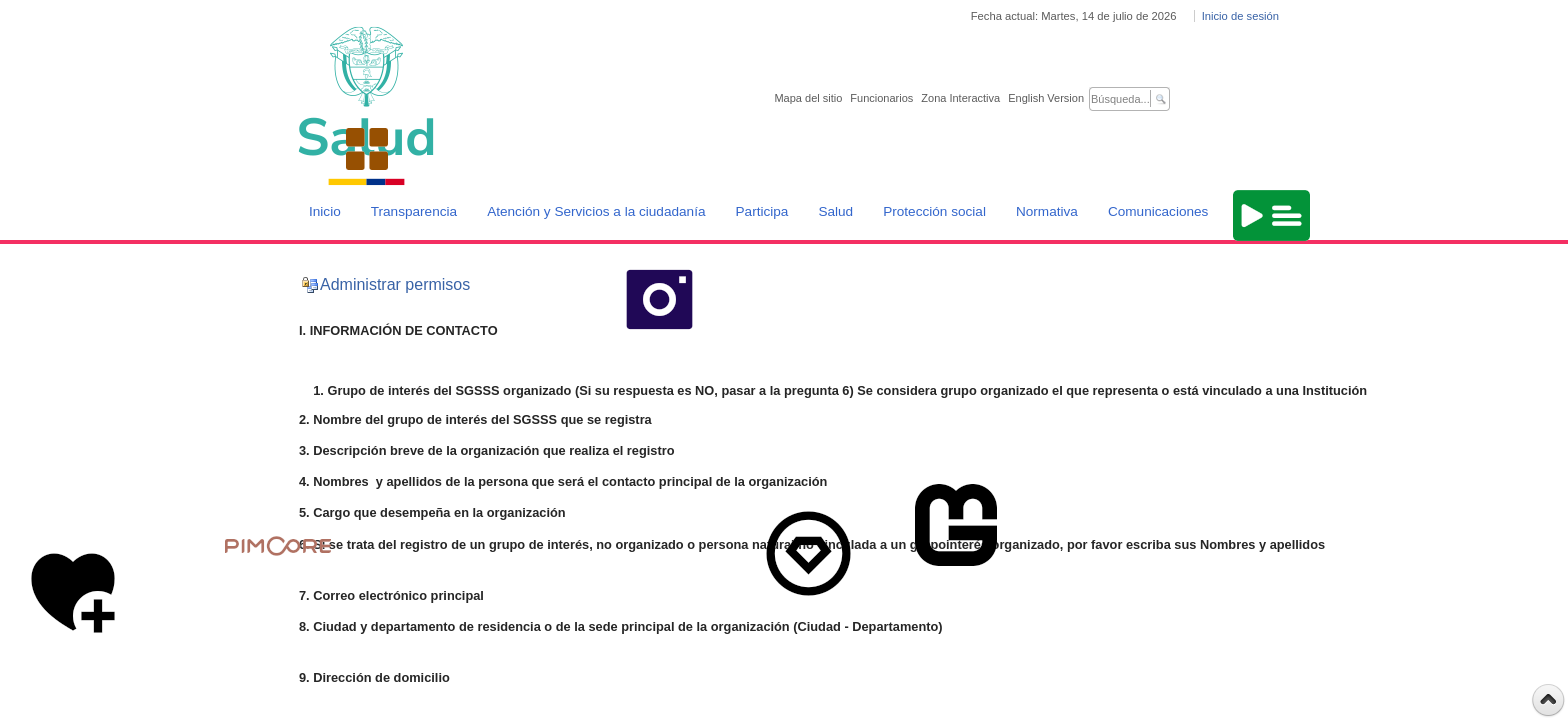 The height and width of the screenshot is (720, 1568). What do you see at coordinates (1271, 215) in the screenshot?
I see `PreMiD logo - indicates Discord rich presence integration` at bounding box center [1271, 215].